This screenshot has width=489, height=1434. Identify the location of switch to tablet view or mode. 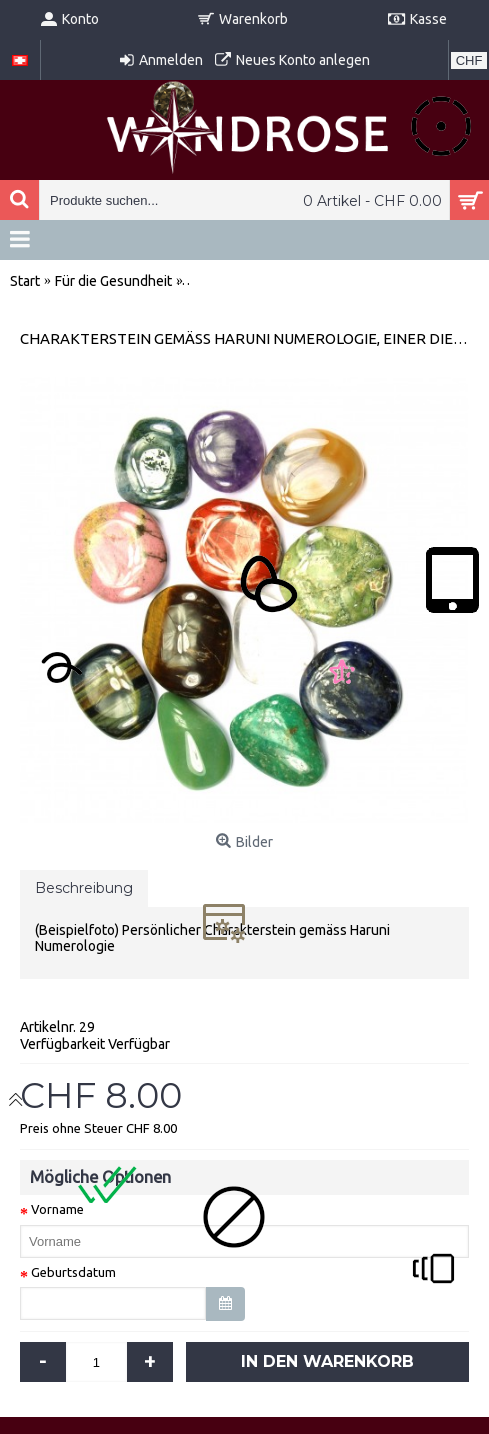
(454, 580).